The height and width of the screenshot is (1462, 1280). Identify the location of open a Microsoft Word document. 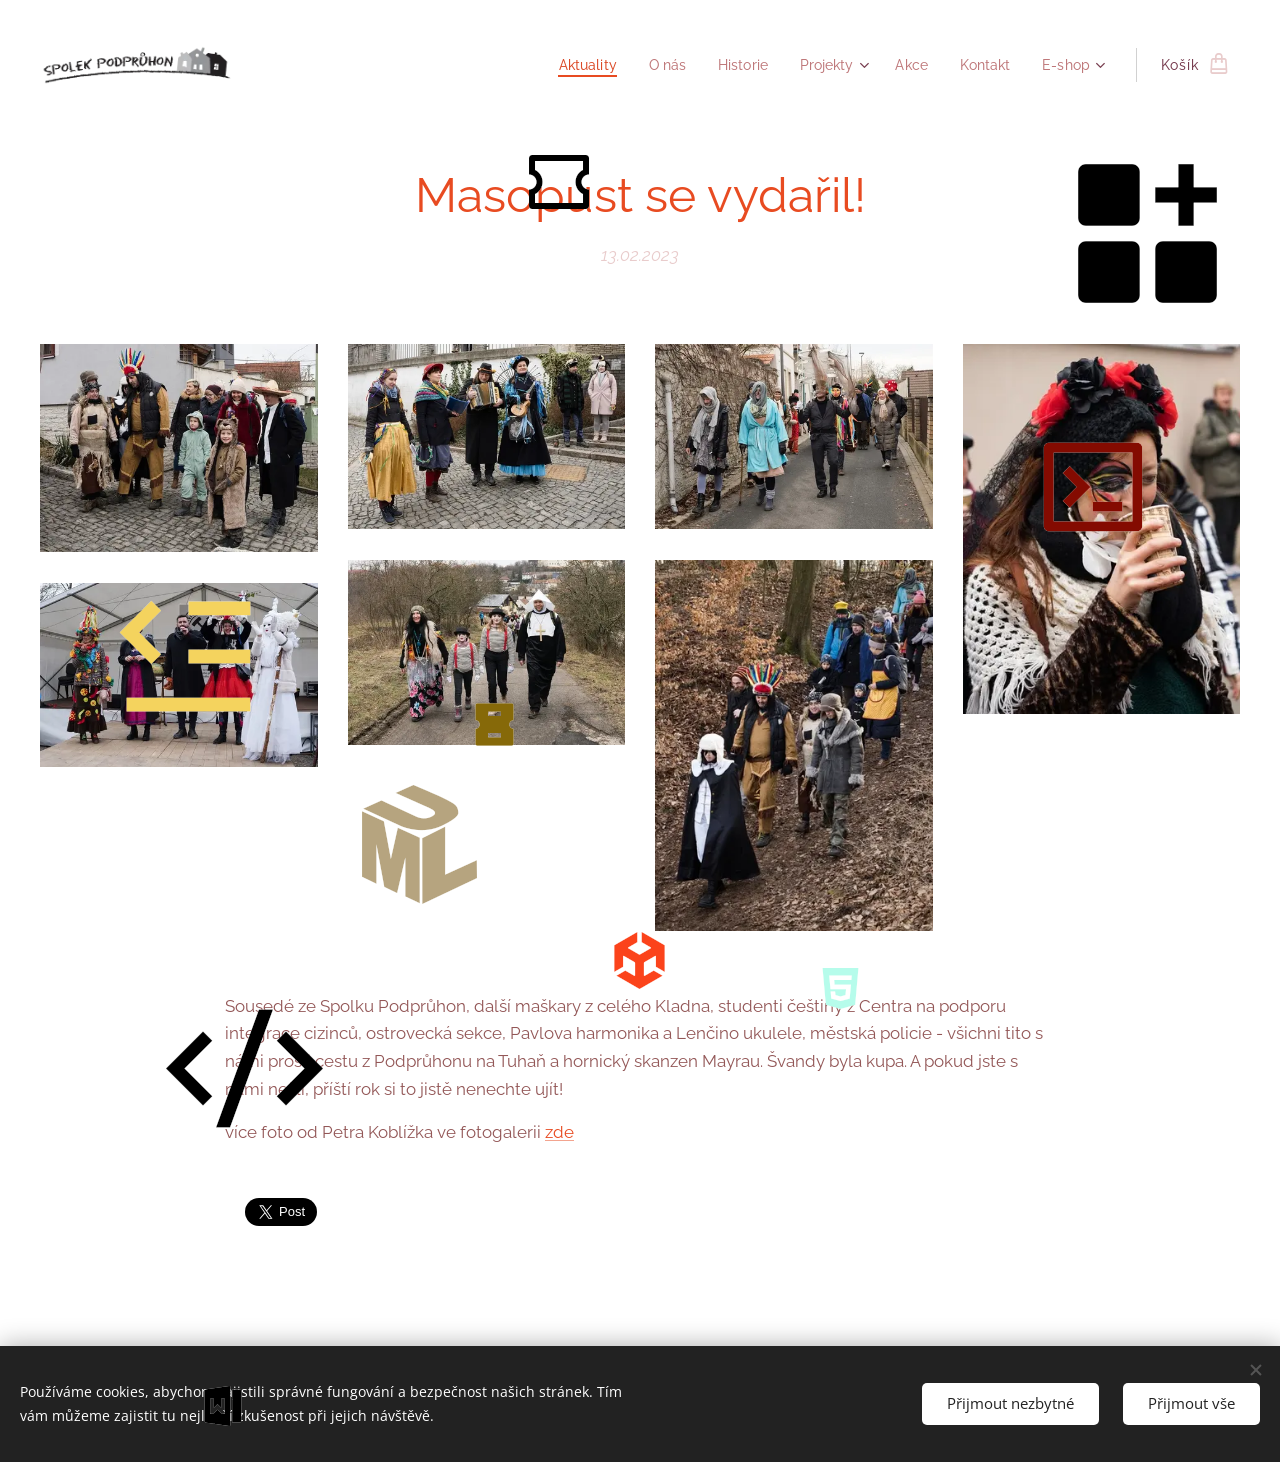
(223, 1406).